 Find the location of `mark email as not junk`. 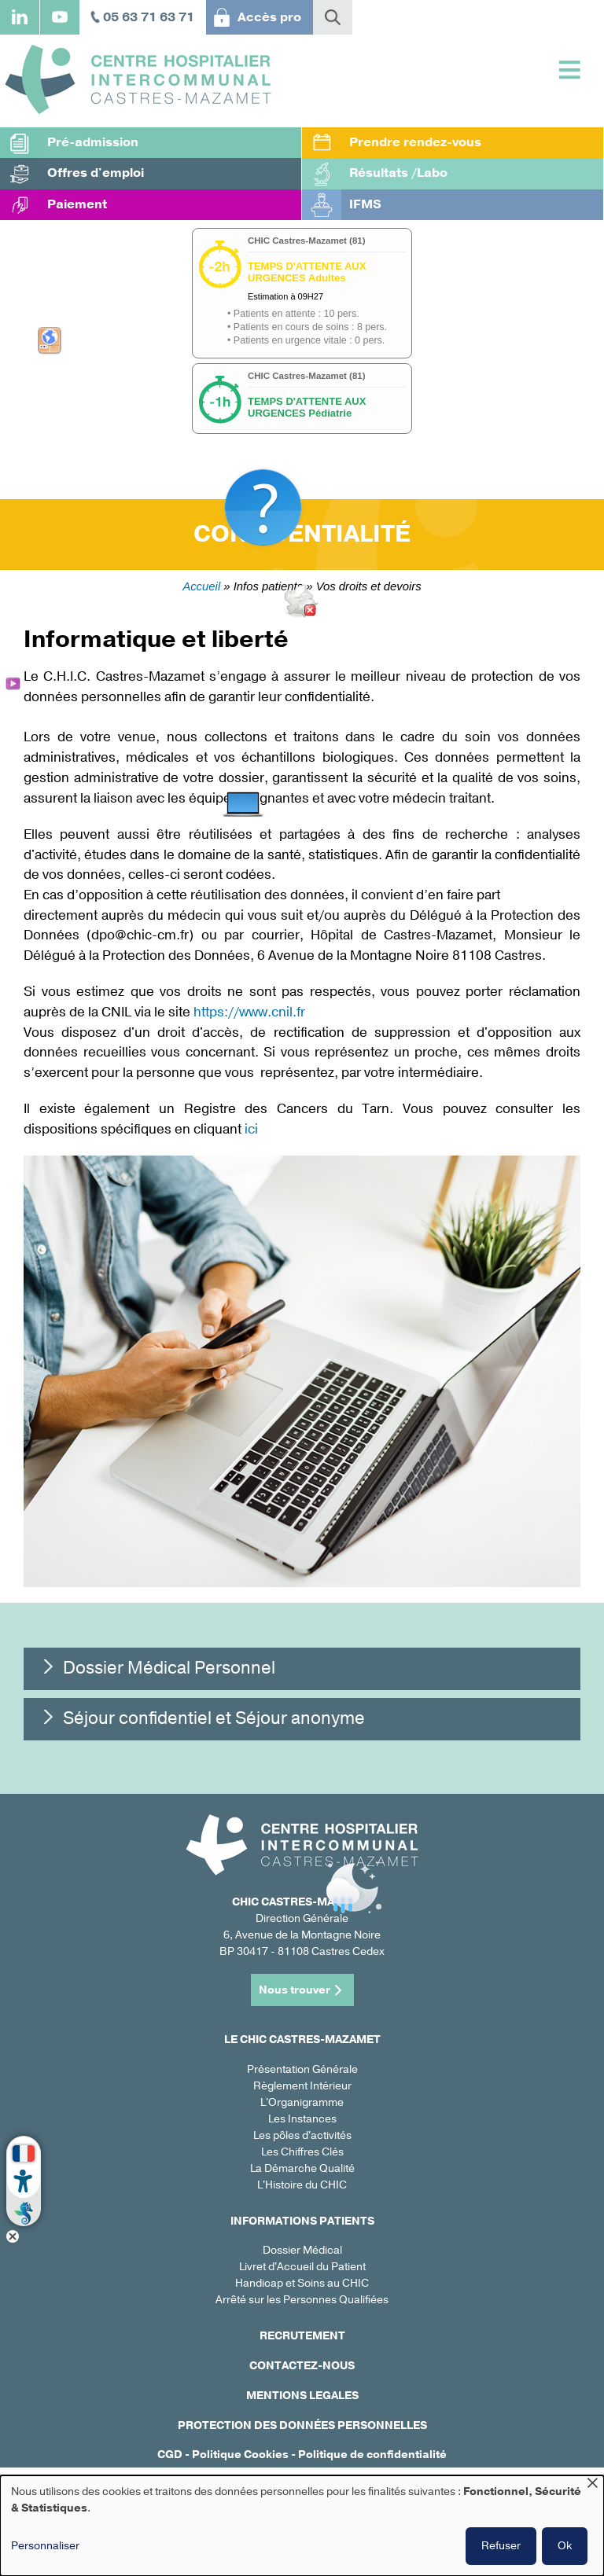

mark email as not junk is located at coordinates (300, 601).